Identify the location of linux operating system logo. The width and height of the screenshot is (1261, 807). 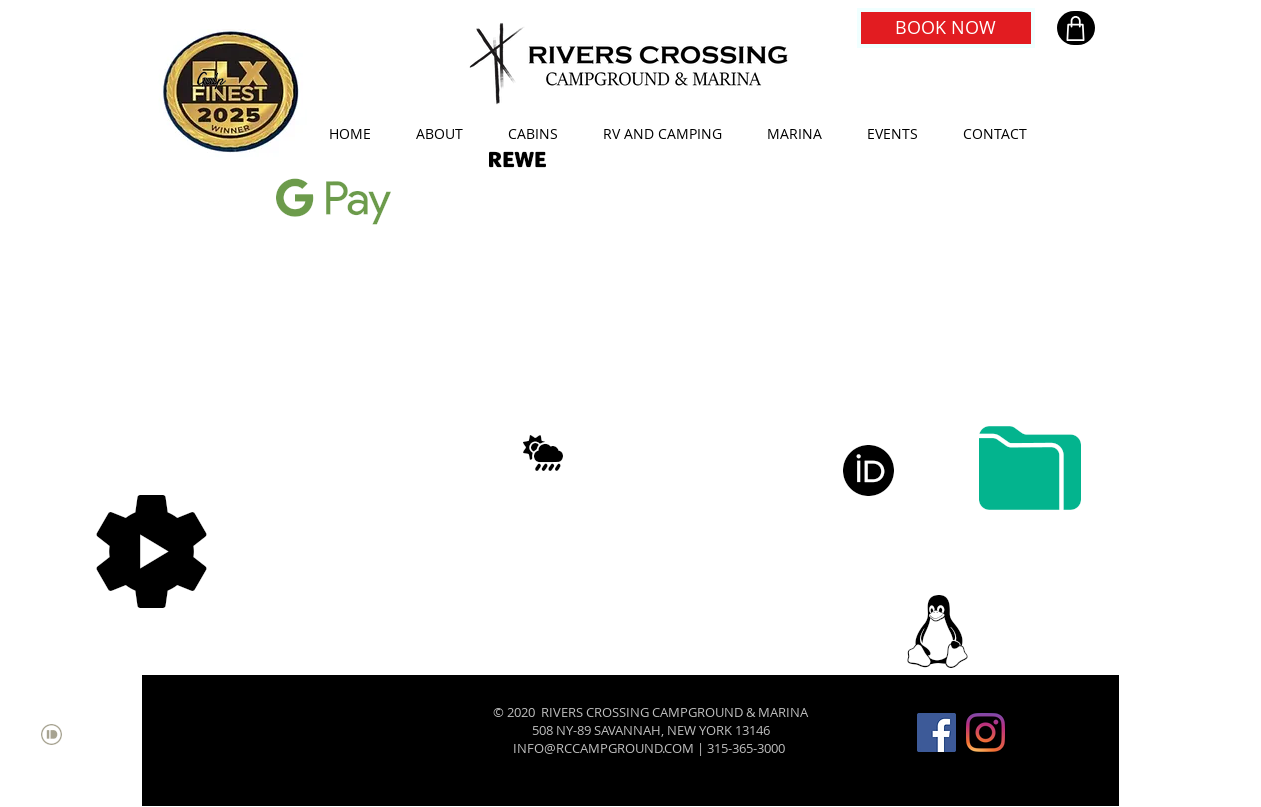
(937, 631).